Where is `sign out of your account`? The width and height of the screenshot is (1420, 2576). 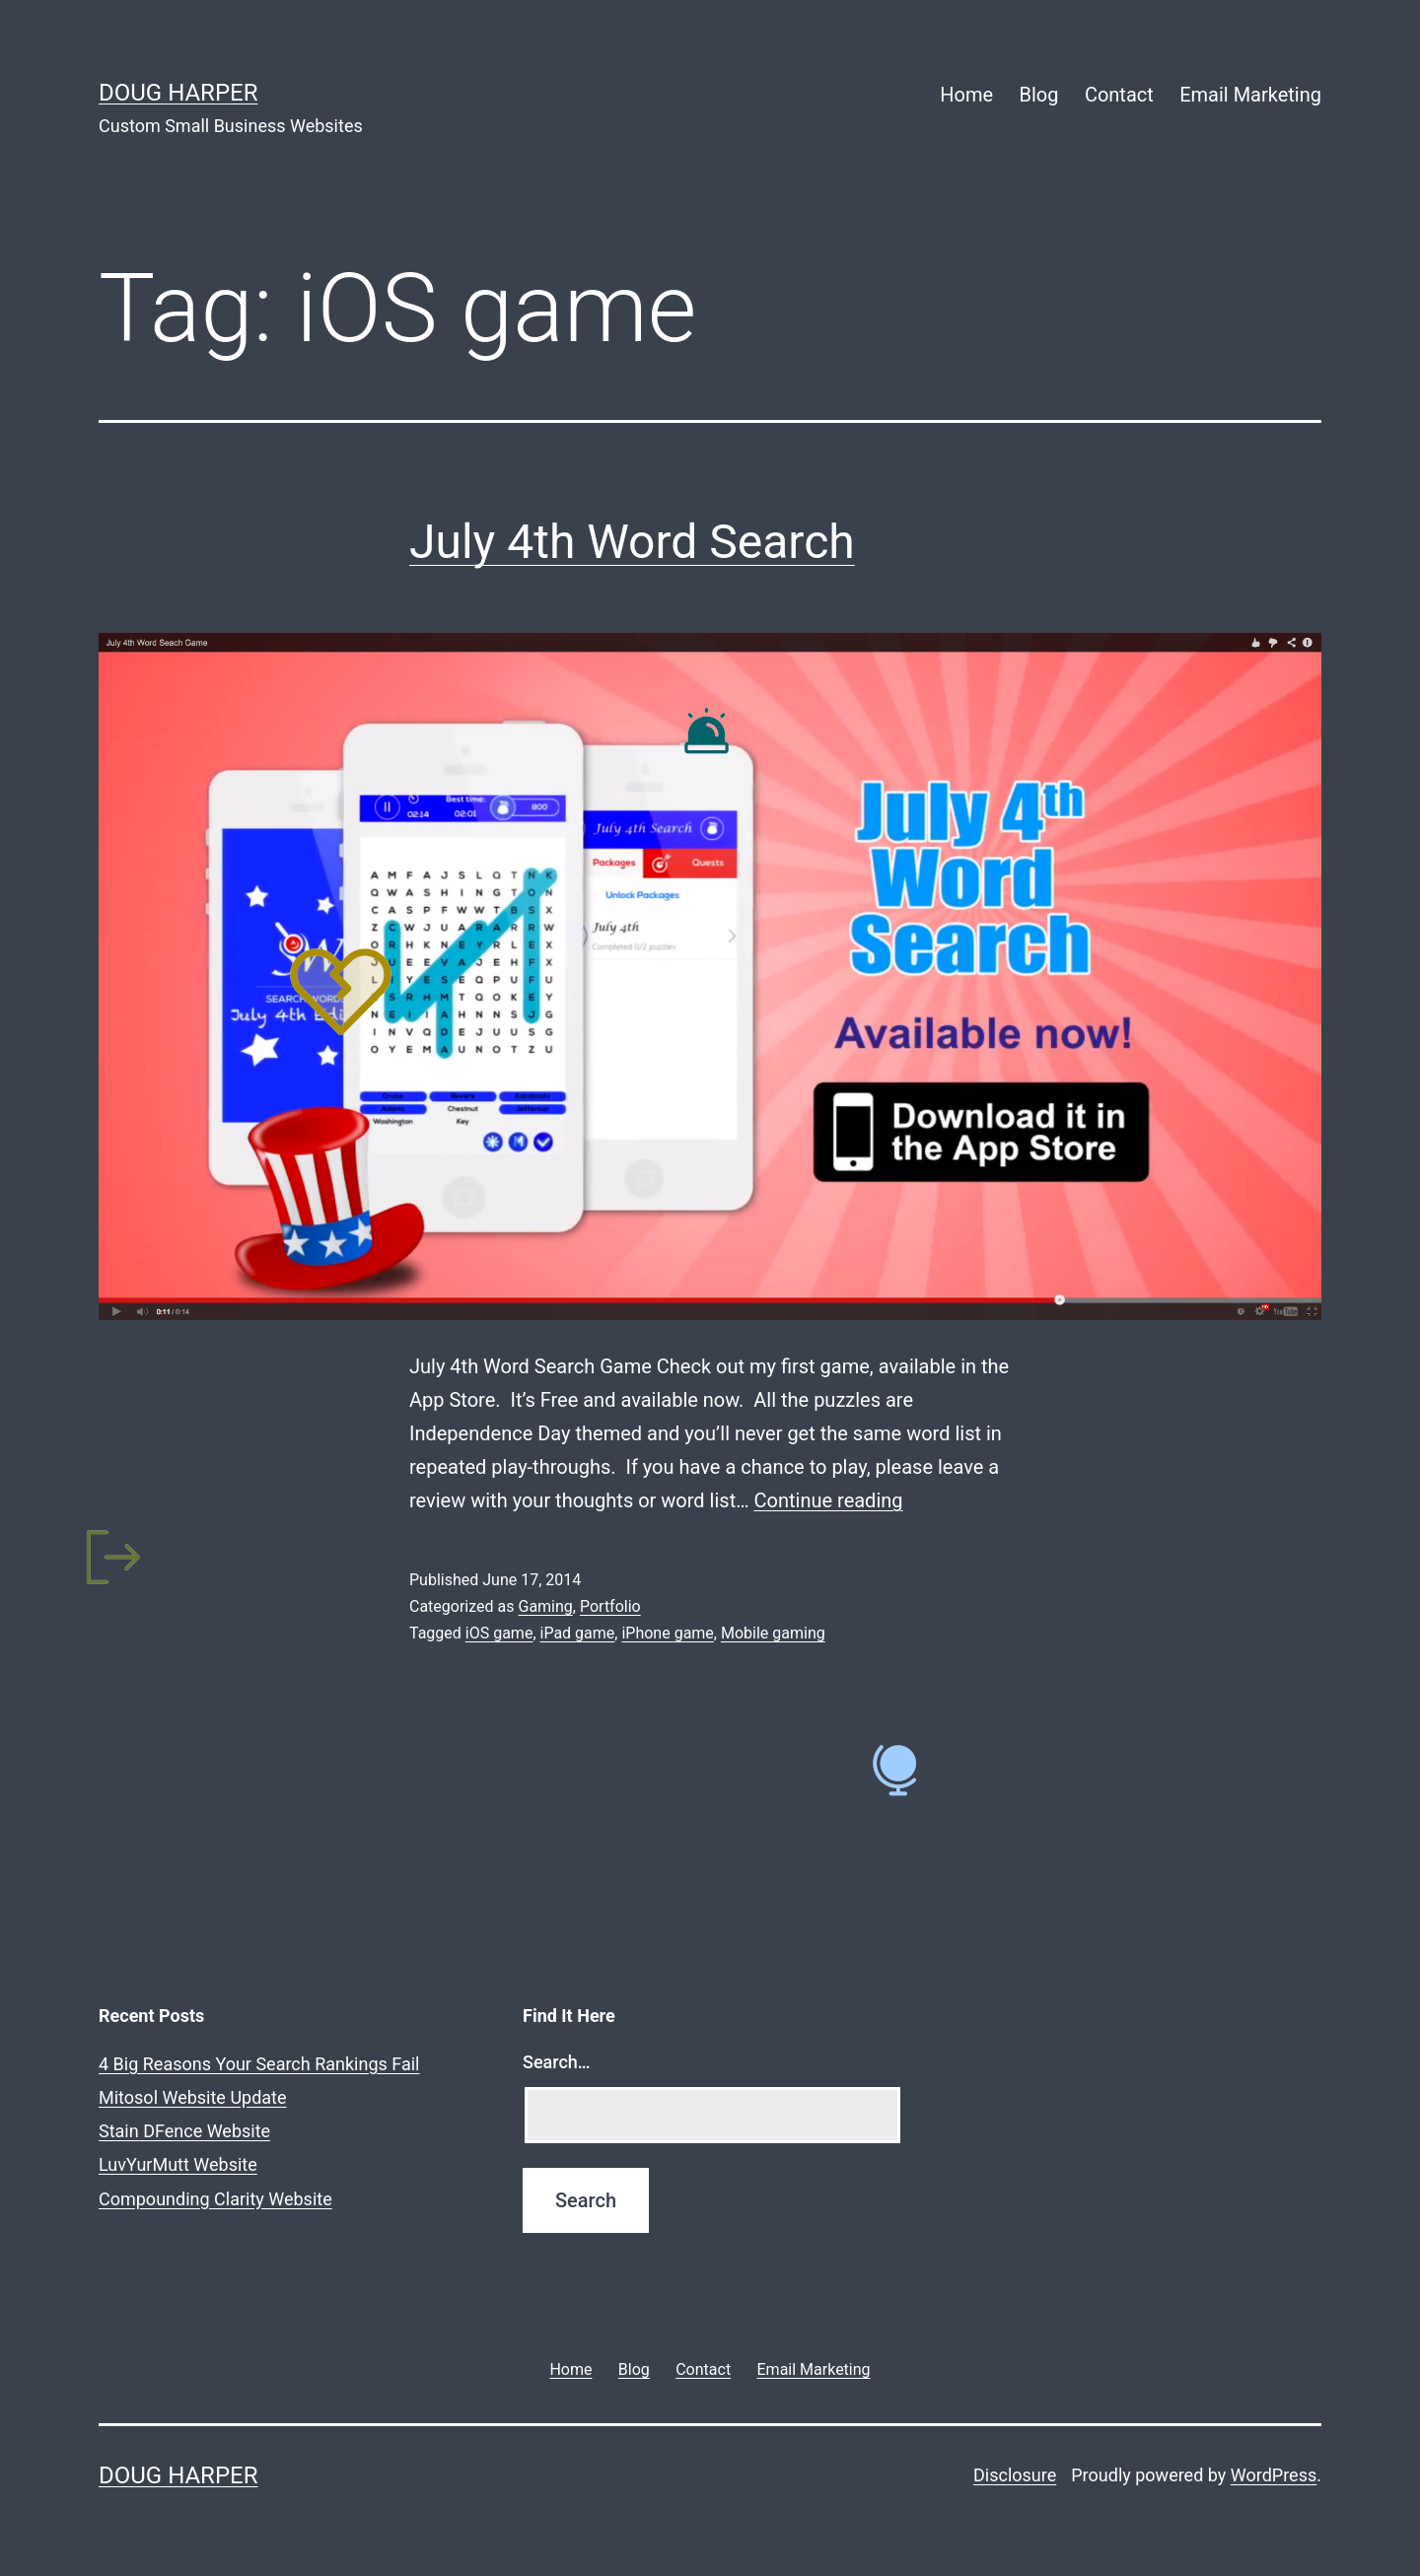
sign out of your account is located at coordinates (110, 1557).